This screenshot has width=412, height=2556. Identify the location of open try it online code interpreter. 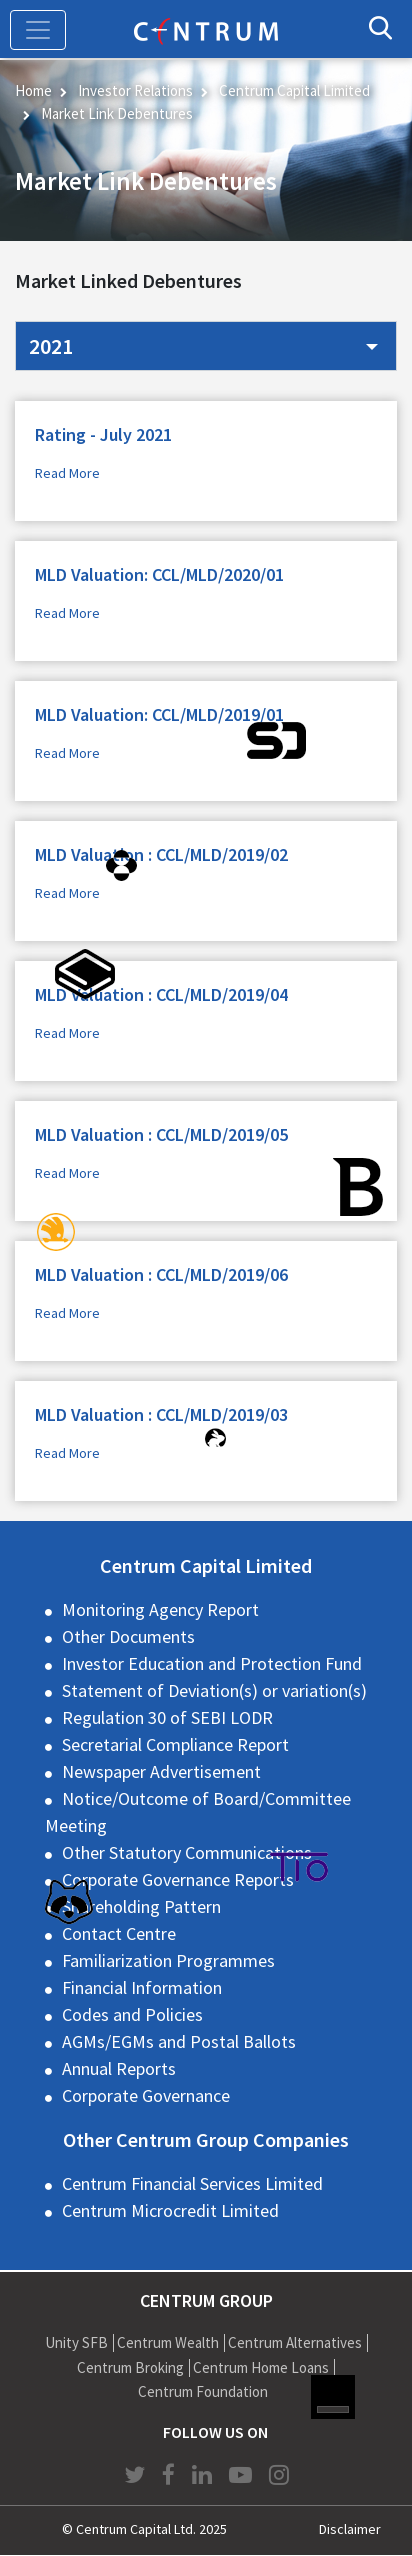
(299, 1867).